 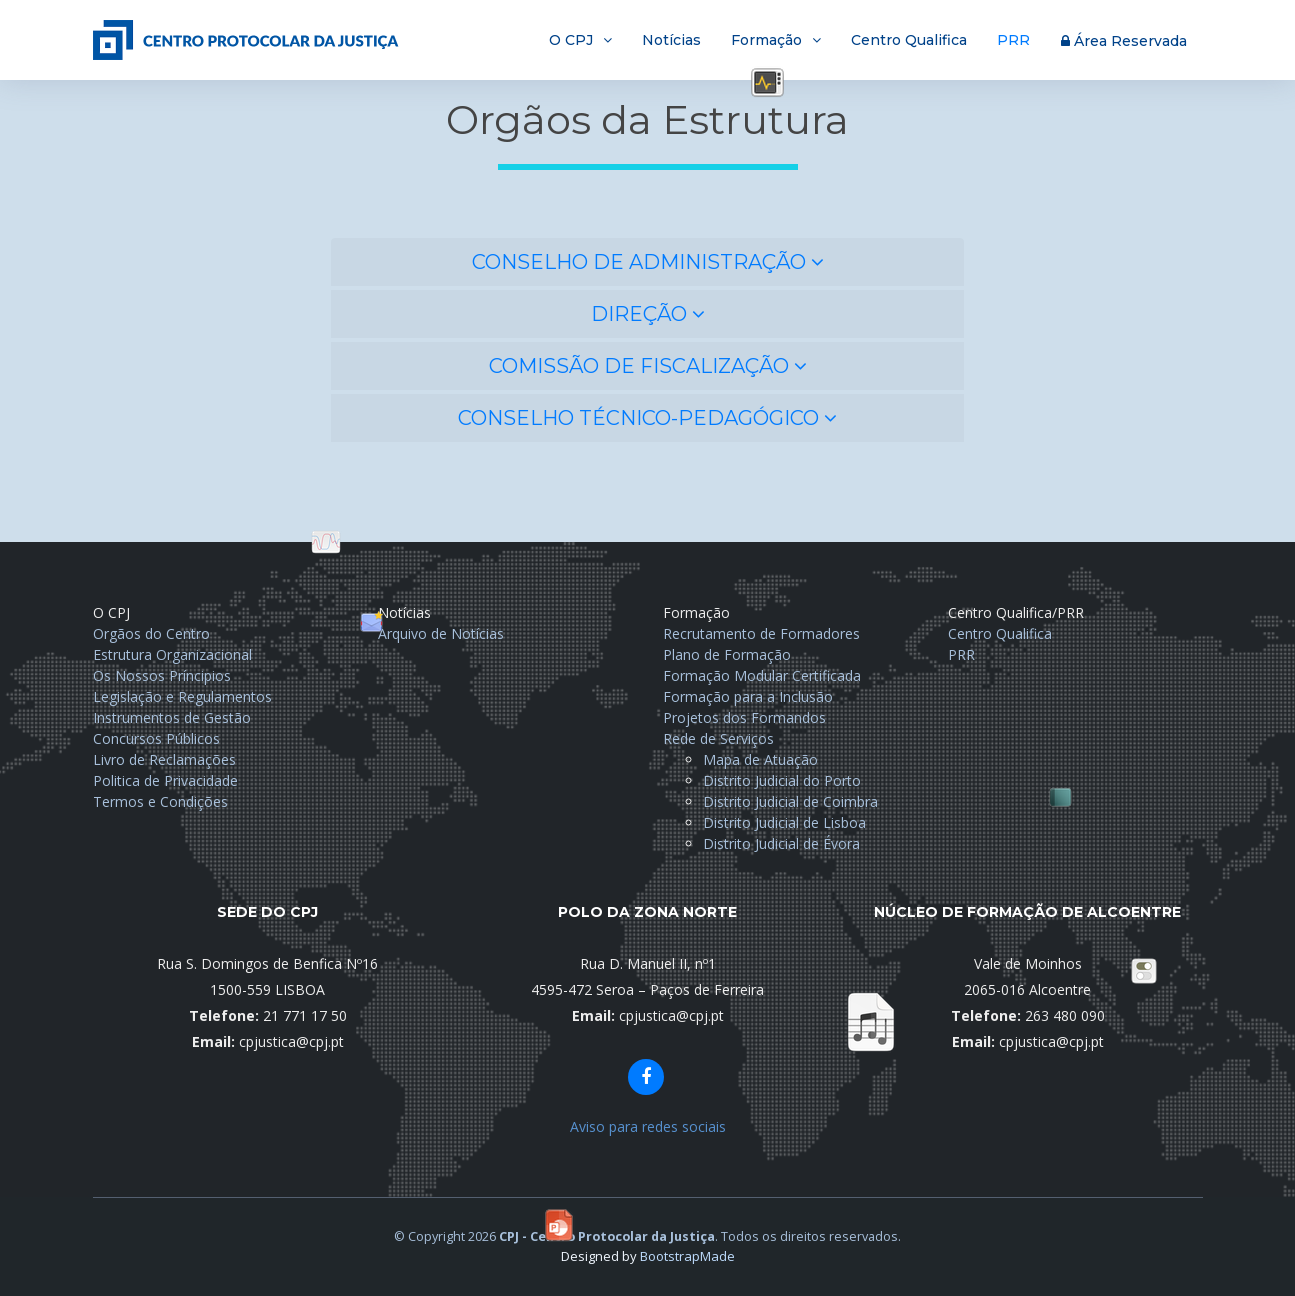 What do you see at coordinates (326, 542) in the screenshot?
I see `open power statistics application` at bounding box center [326, 542].